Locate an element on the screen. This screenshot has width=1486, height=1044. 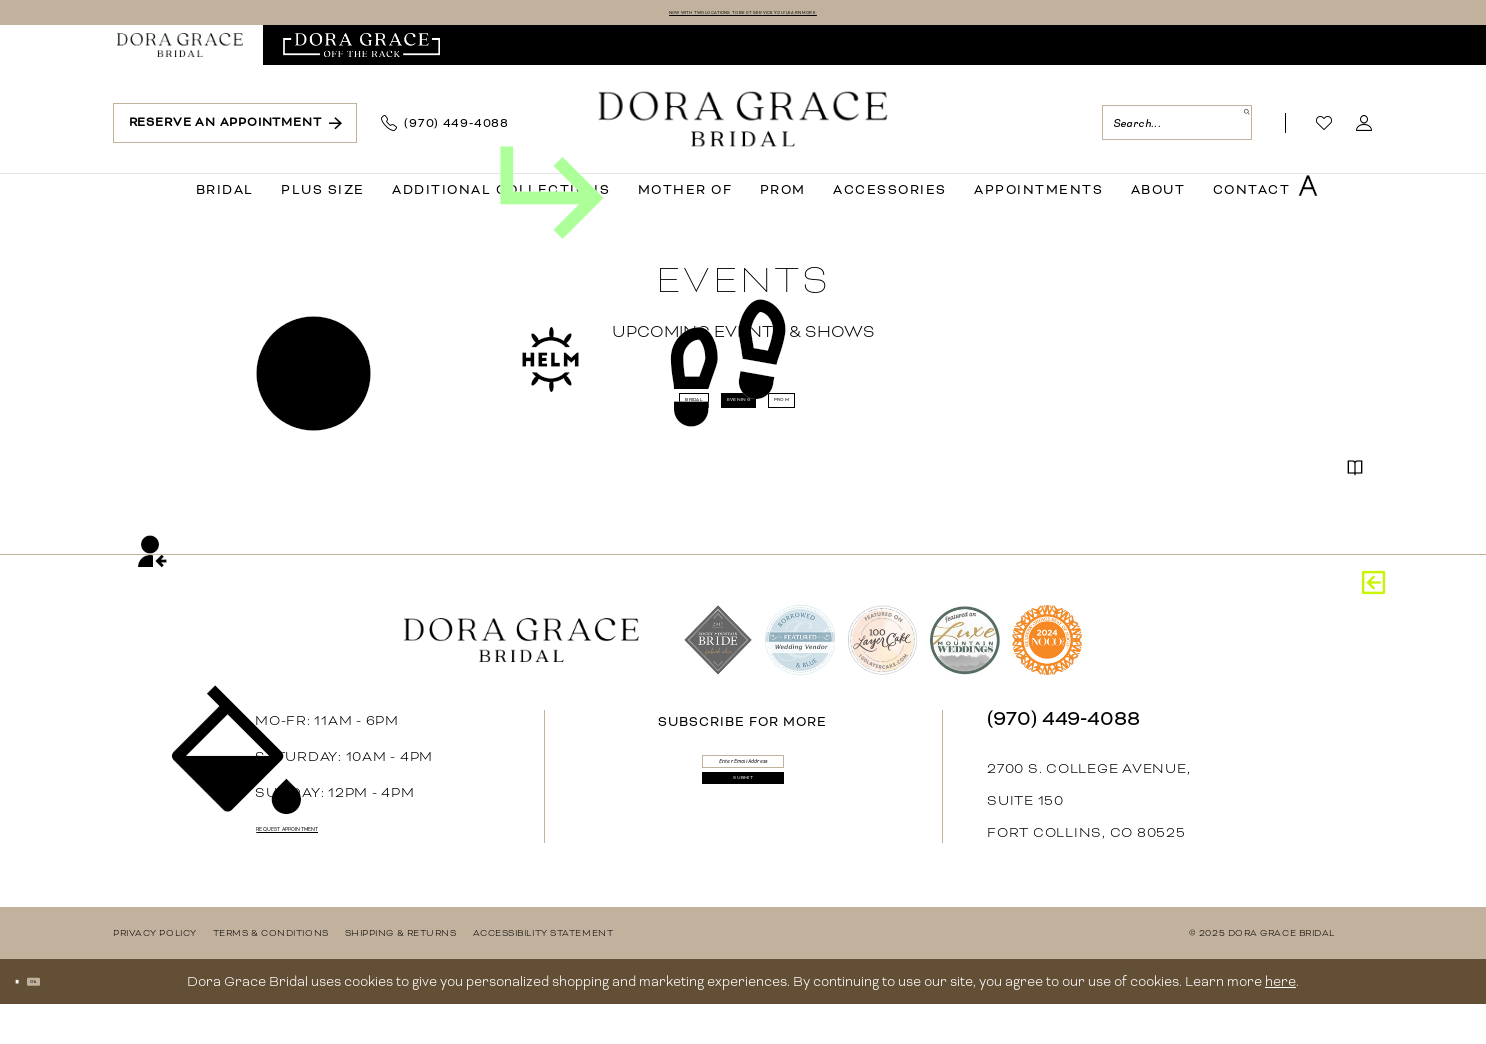
incoming user request or invitation is located at coordinates (150, 552).